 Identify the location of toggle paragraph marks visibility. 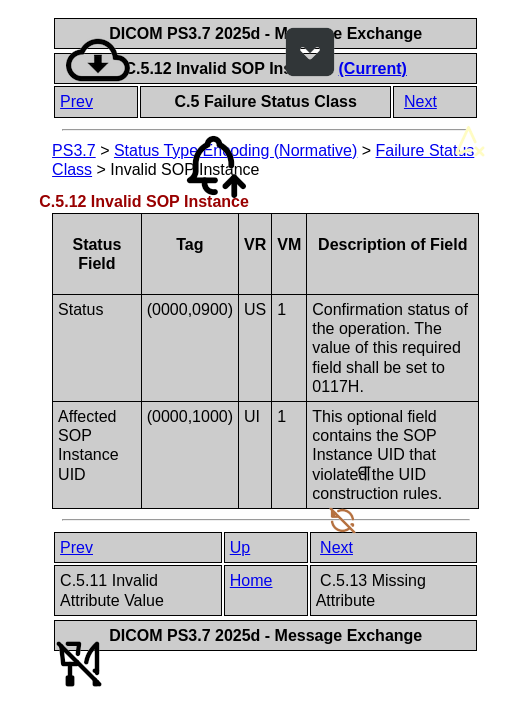
(364, 473).